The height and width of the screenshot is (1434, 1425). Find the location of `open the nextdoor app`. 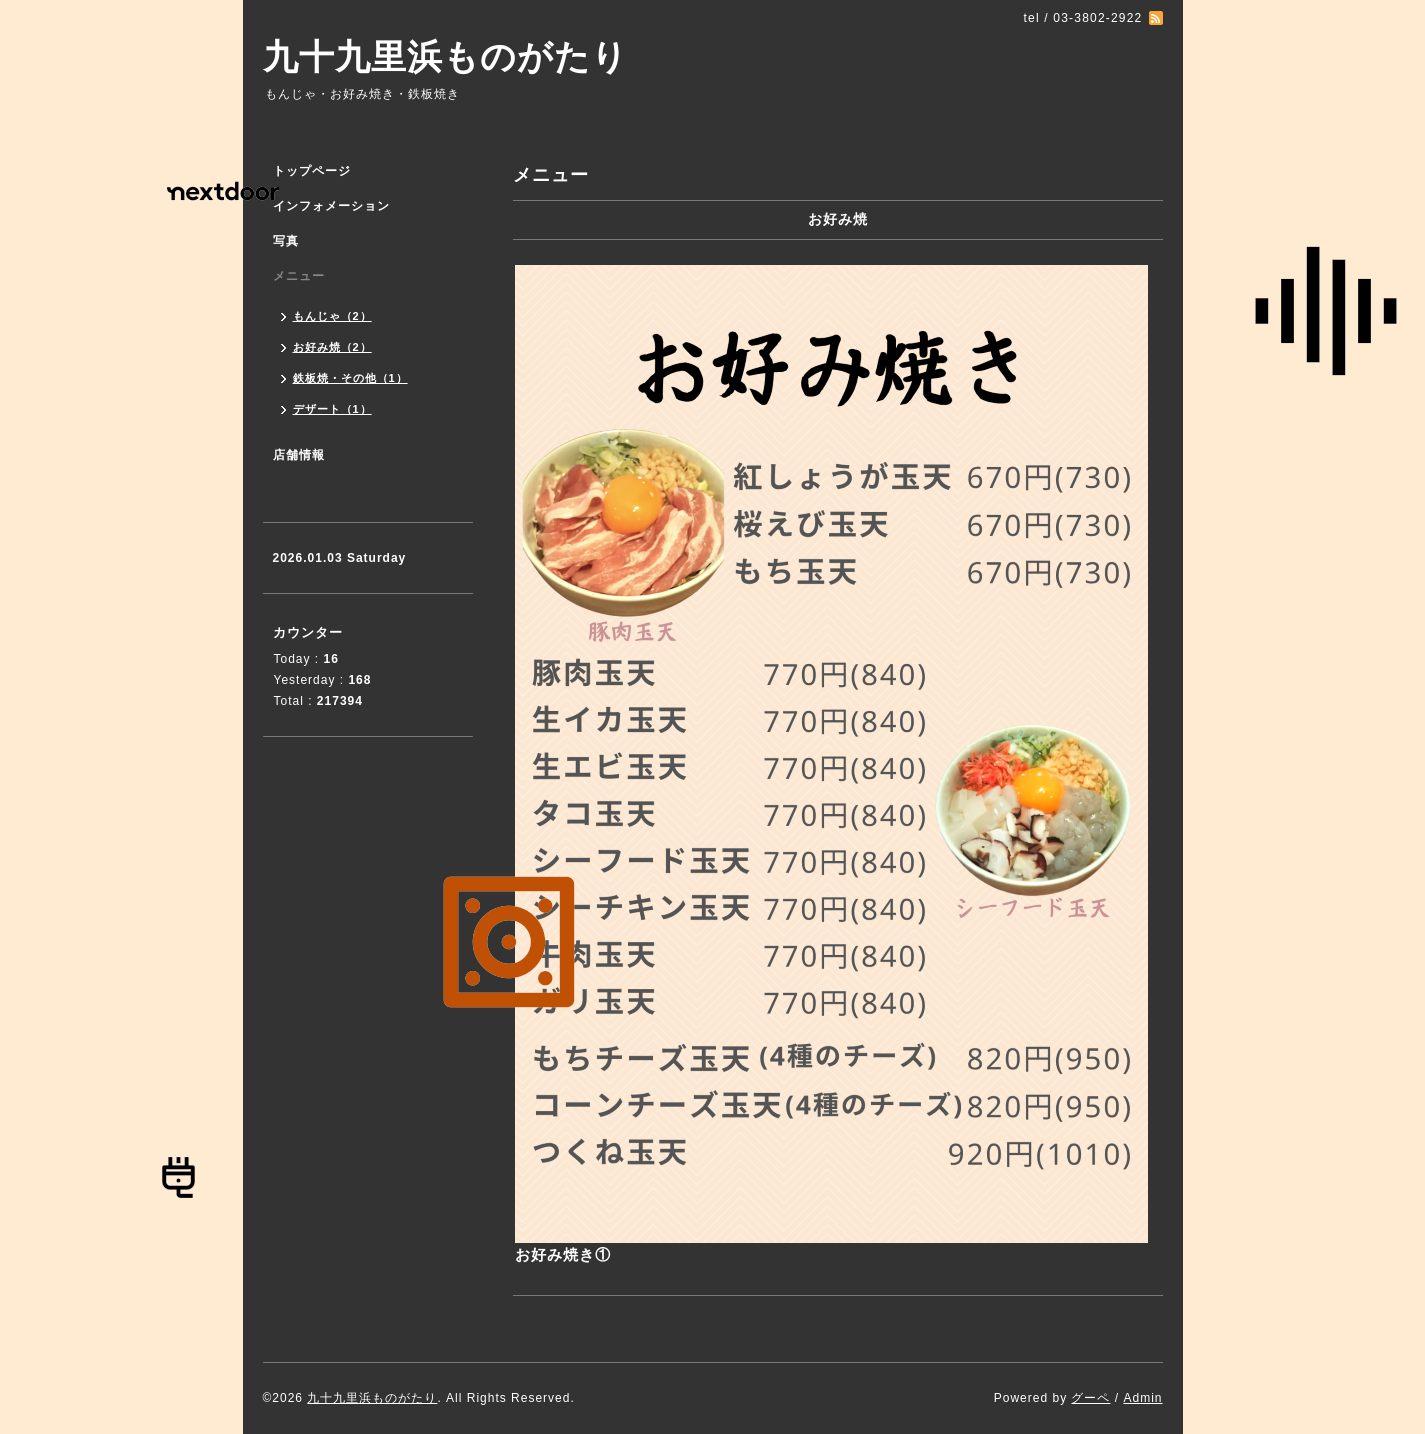

open the nextdoor app is located at coordinates (223, 191).